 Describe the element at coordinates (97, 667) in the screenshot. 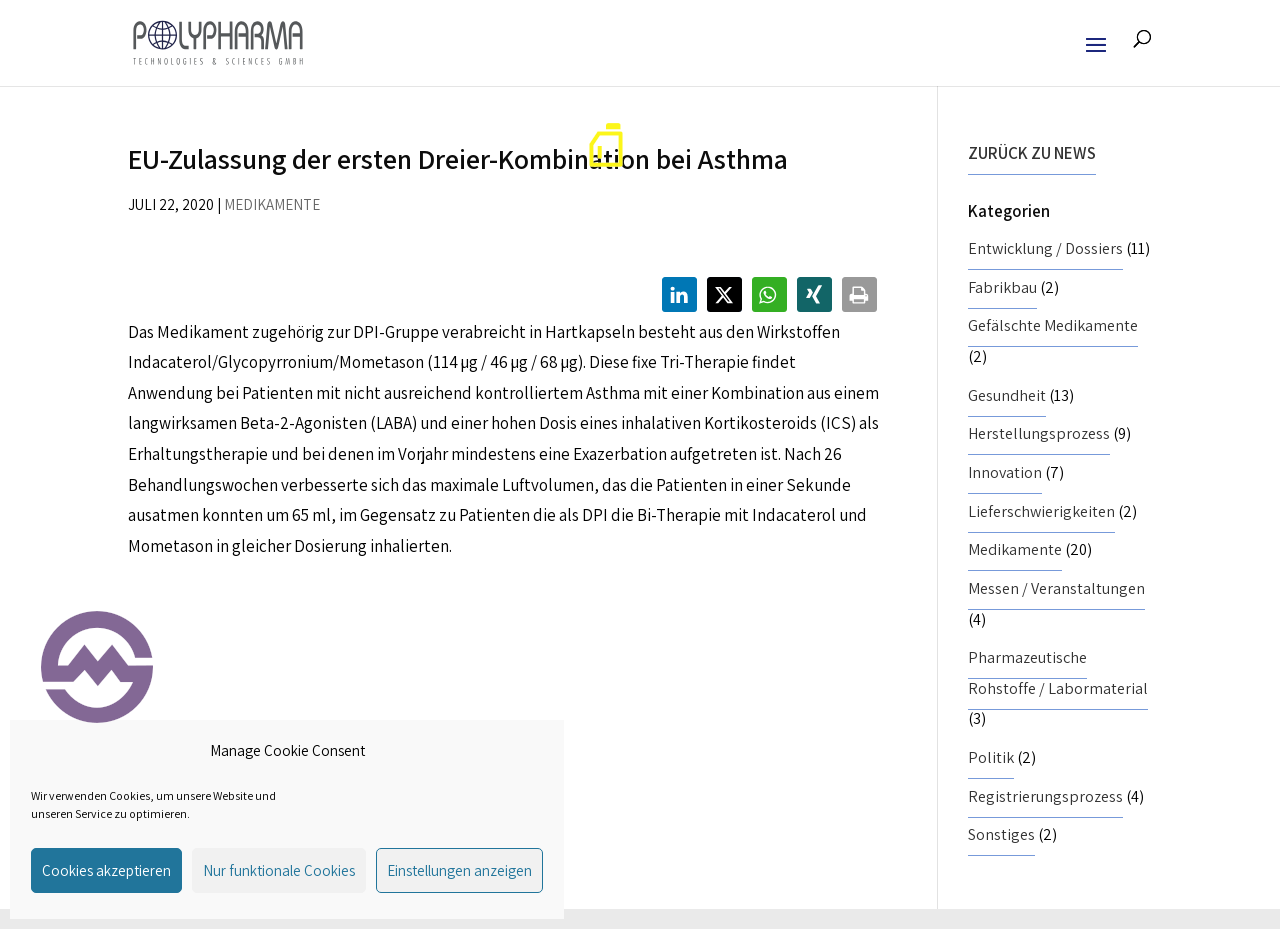

I see `shanghai metro official app or website` at that location.